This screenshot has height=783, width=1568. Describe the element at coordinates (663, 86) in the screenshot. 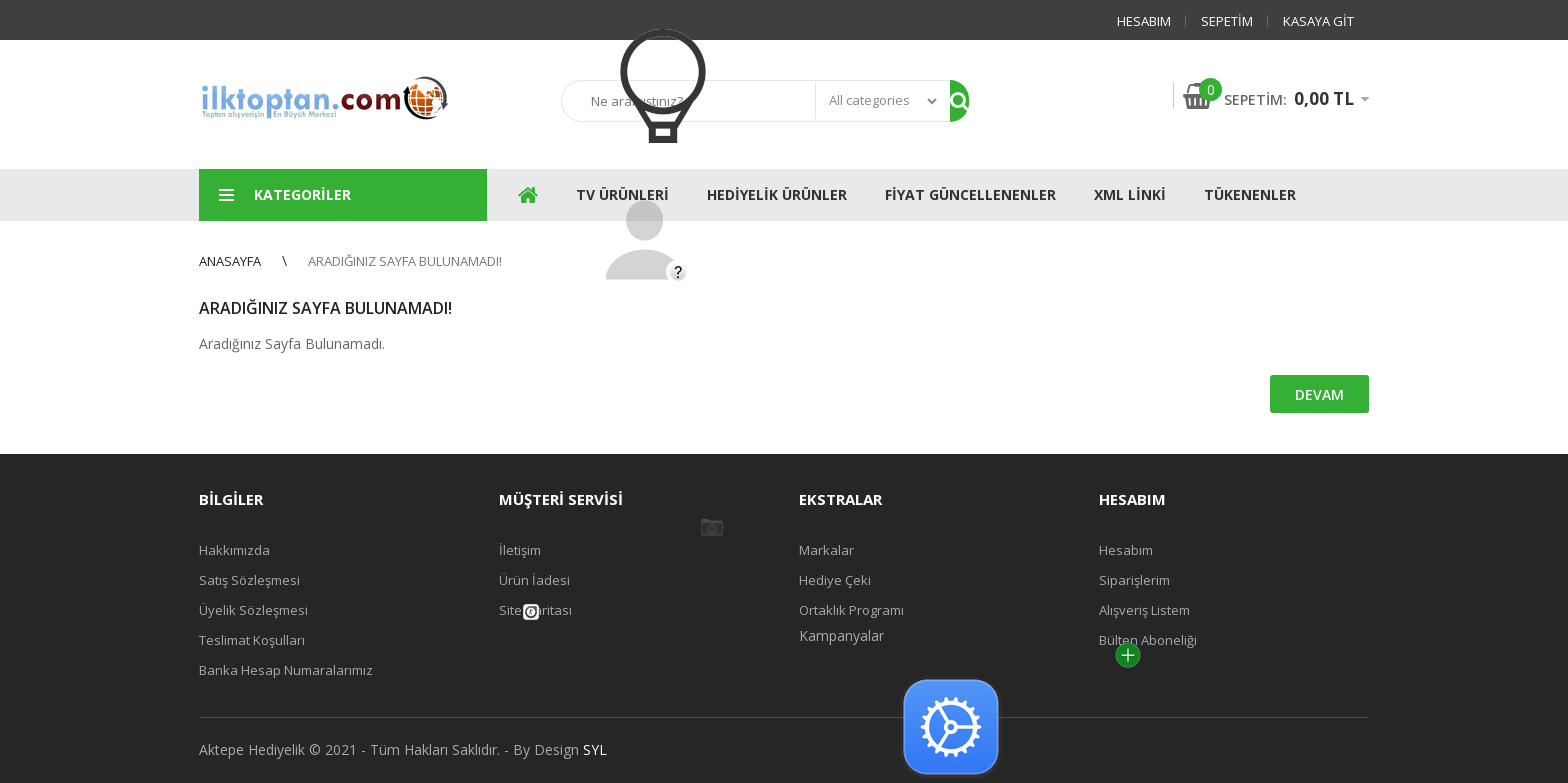

I see `start the welcome tour or onboarding guide` at that location.